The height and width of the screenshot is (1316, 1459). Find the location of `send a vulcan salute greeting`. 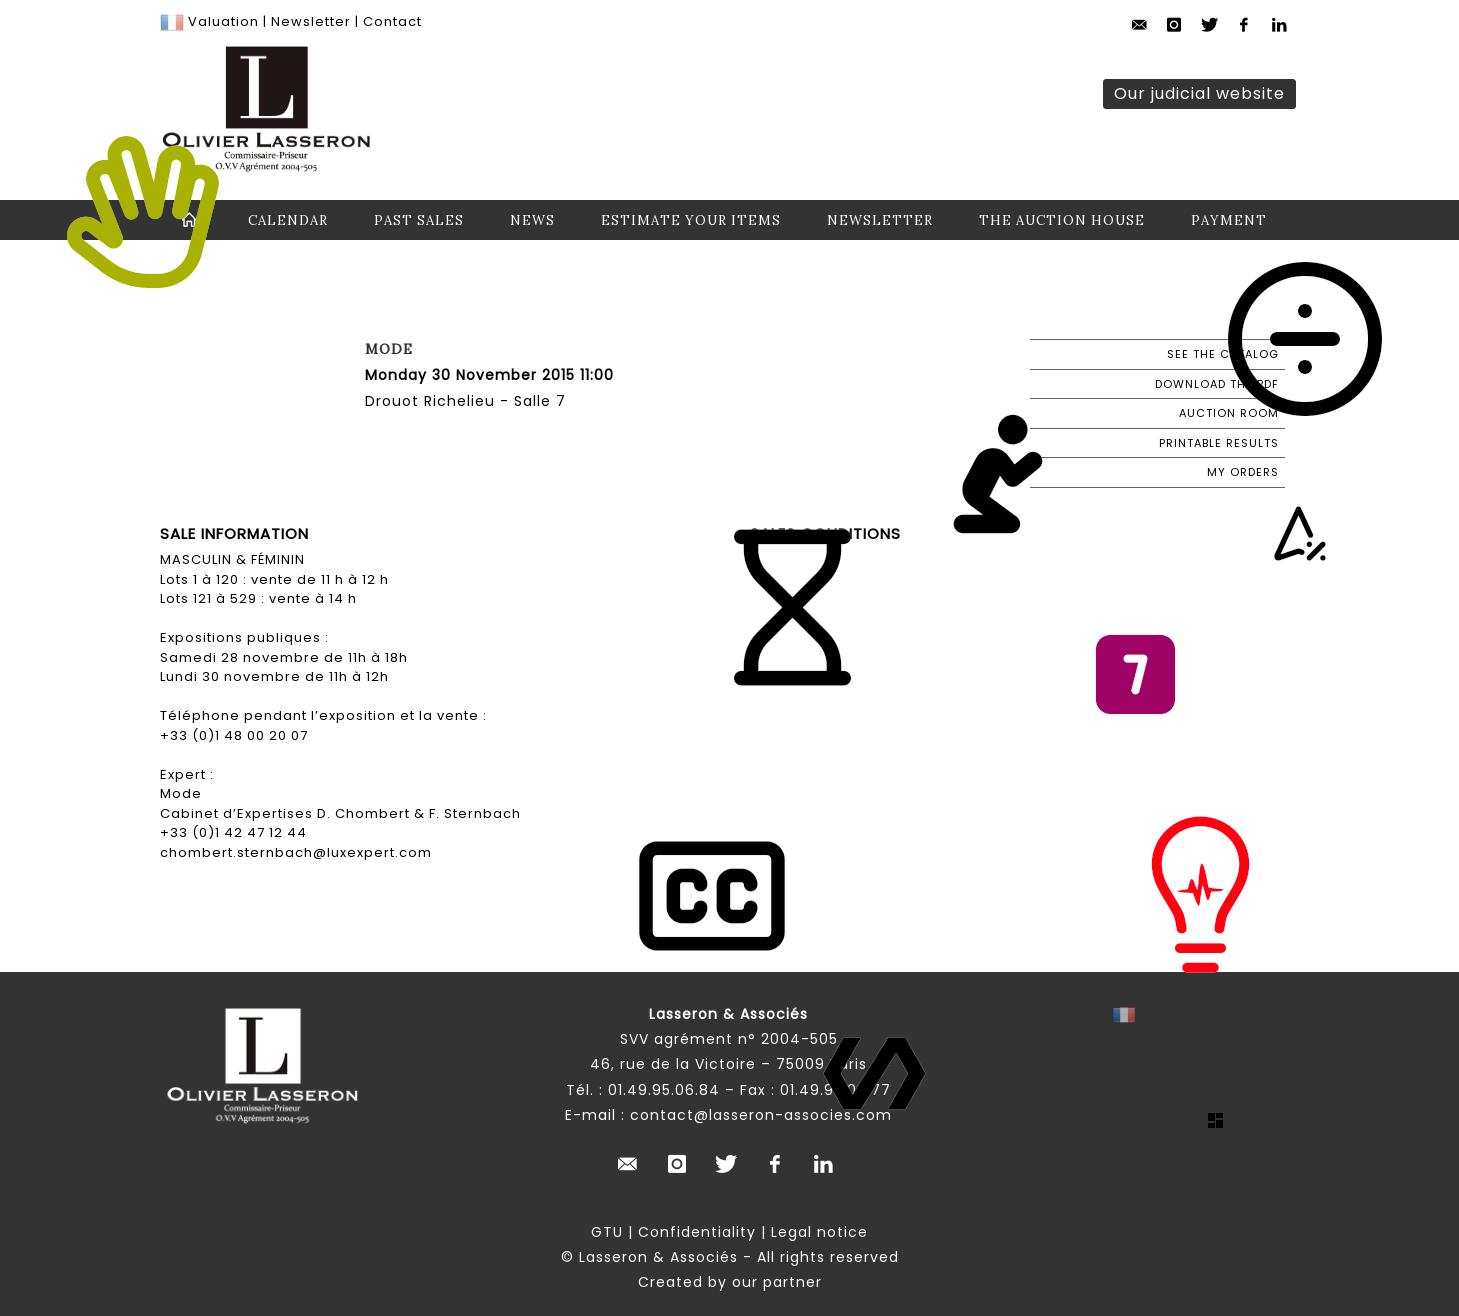

send a vulcan salute greeting is located at coordinates (143, 212).